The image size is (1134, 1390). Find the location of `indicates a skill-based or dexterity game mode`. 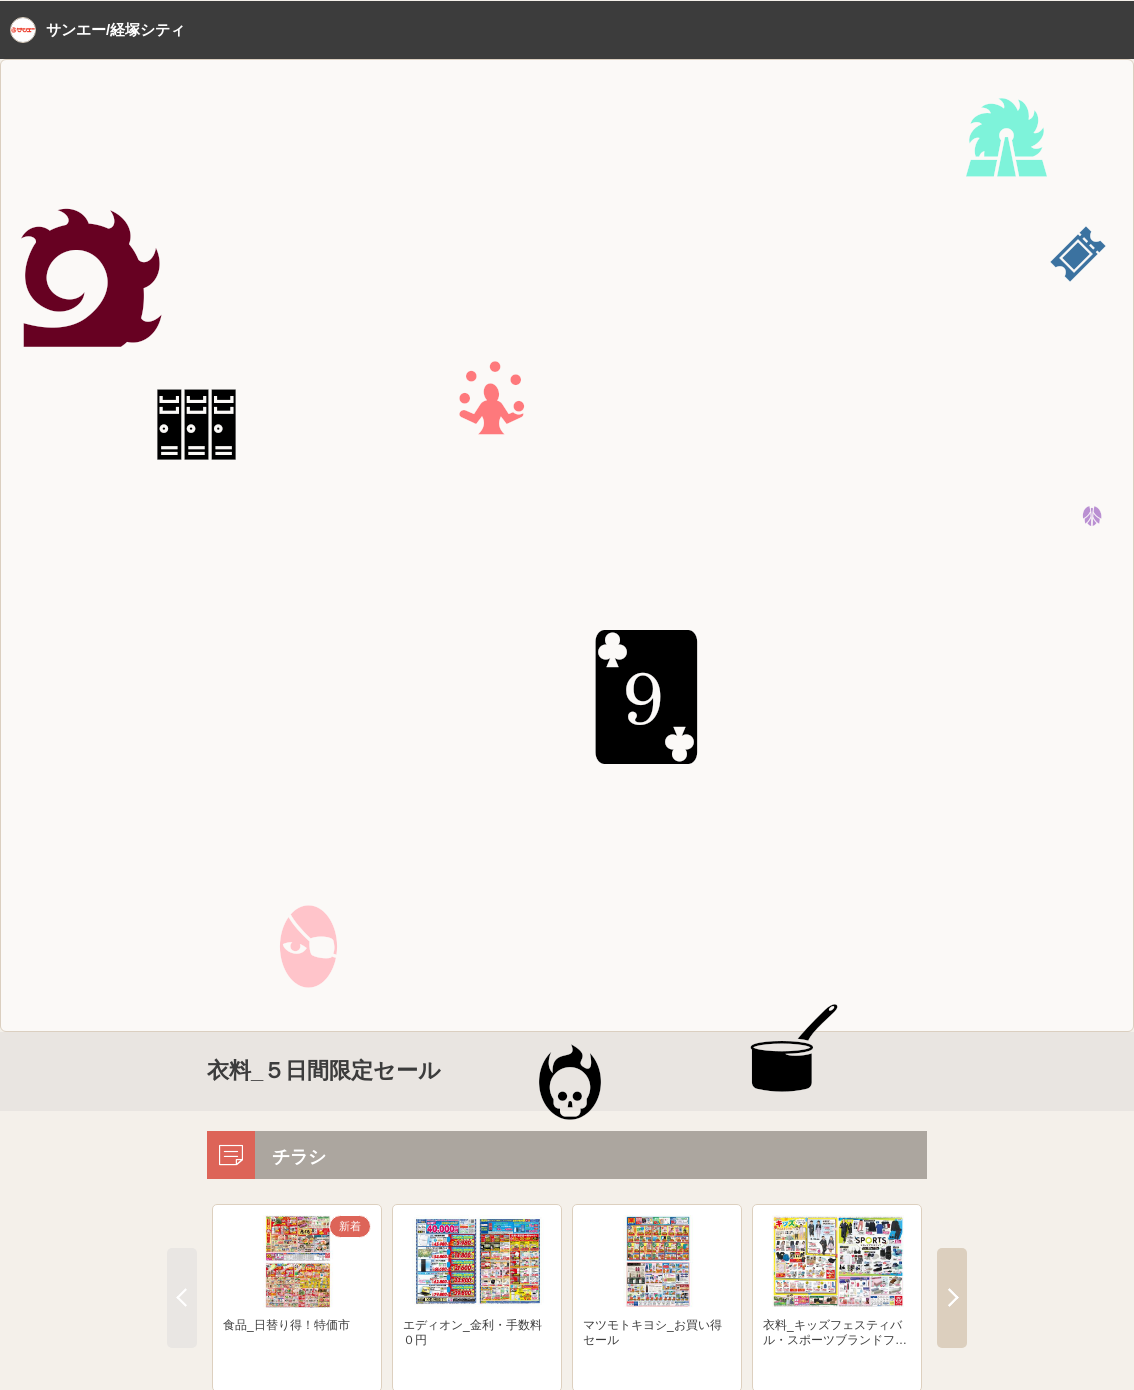

indicates a skill-based or dexterity game mode is located at coordinates (491, 398).